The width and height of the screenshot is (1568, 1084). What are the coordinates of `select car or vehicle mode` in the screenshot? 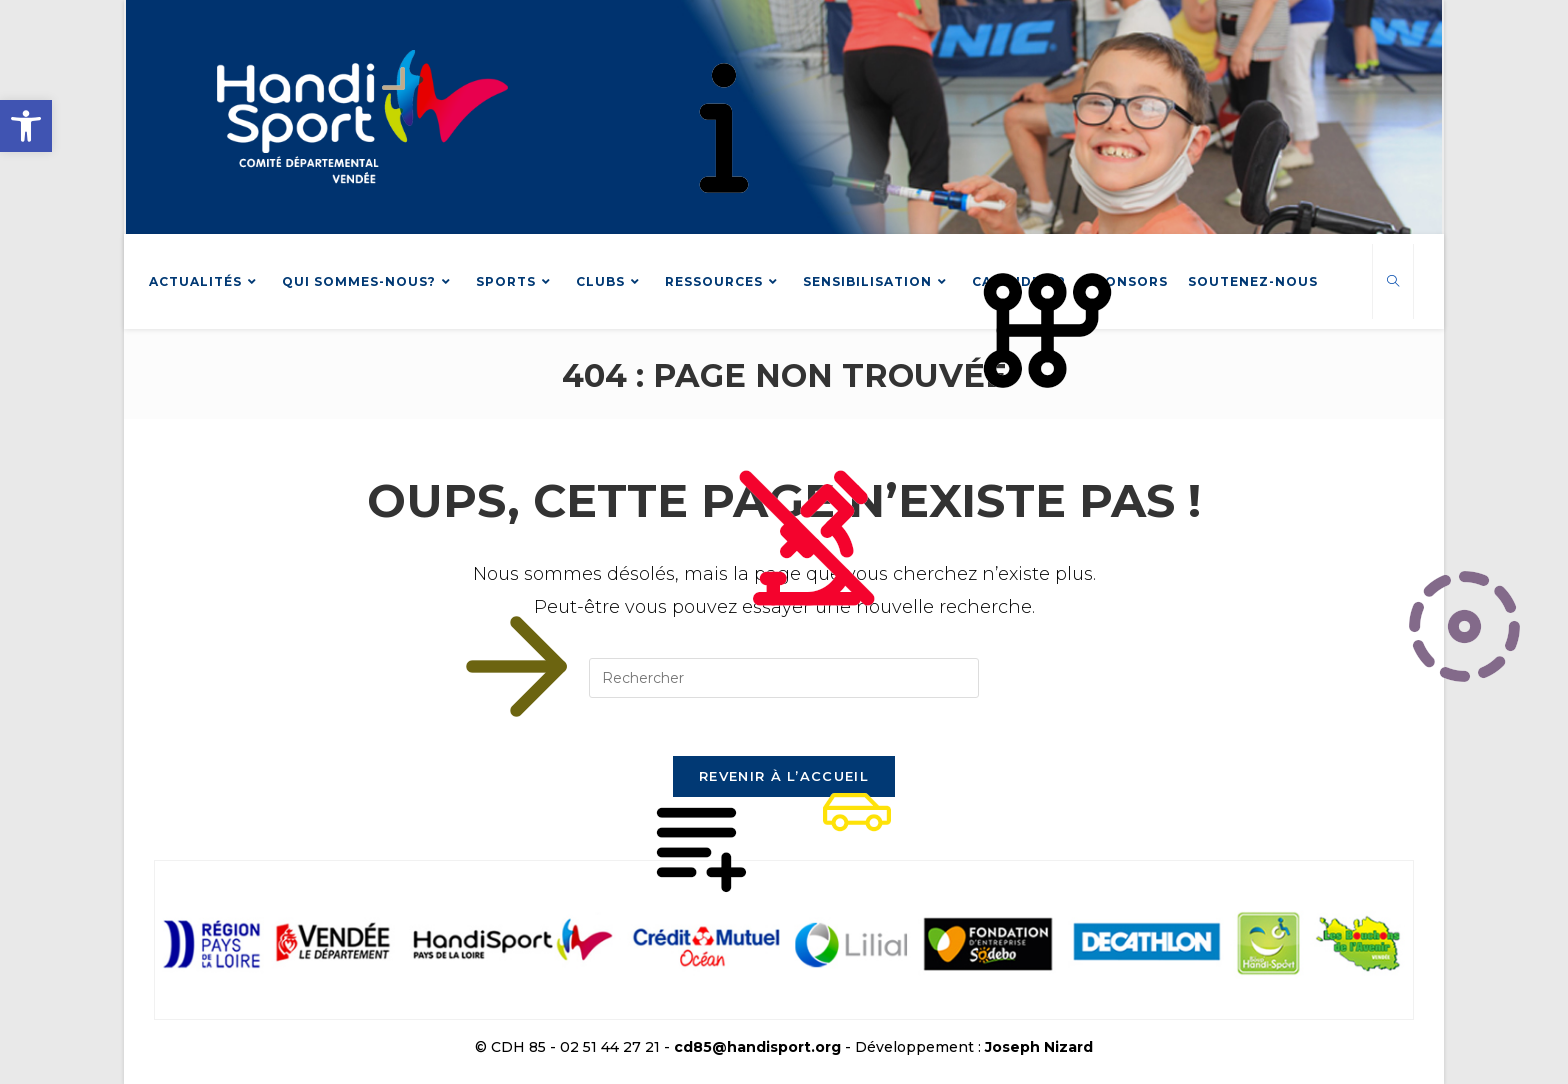 It's located at (857, 810).